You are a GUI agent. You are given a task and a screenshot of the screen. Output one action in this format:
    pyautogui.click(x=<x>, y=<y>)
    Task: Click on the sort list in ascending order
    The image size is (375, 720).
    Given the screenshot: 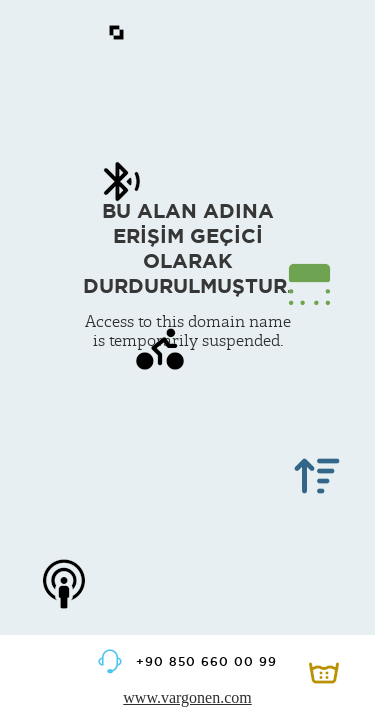 What is the action you would take?
    pyautogui.click(x=317, y=476)
    